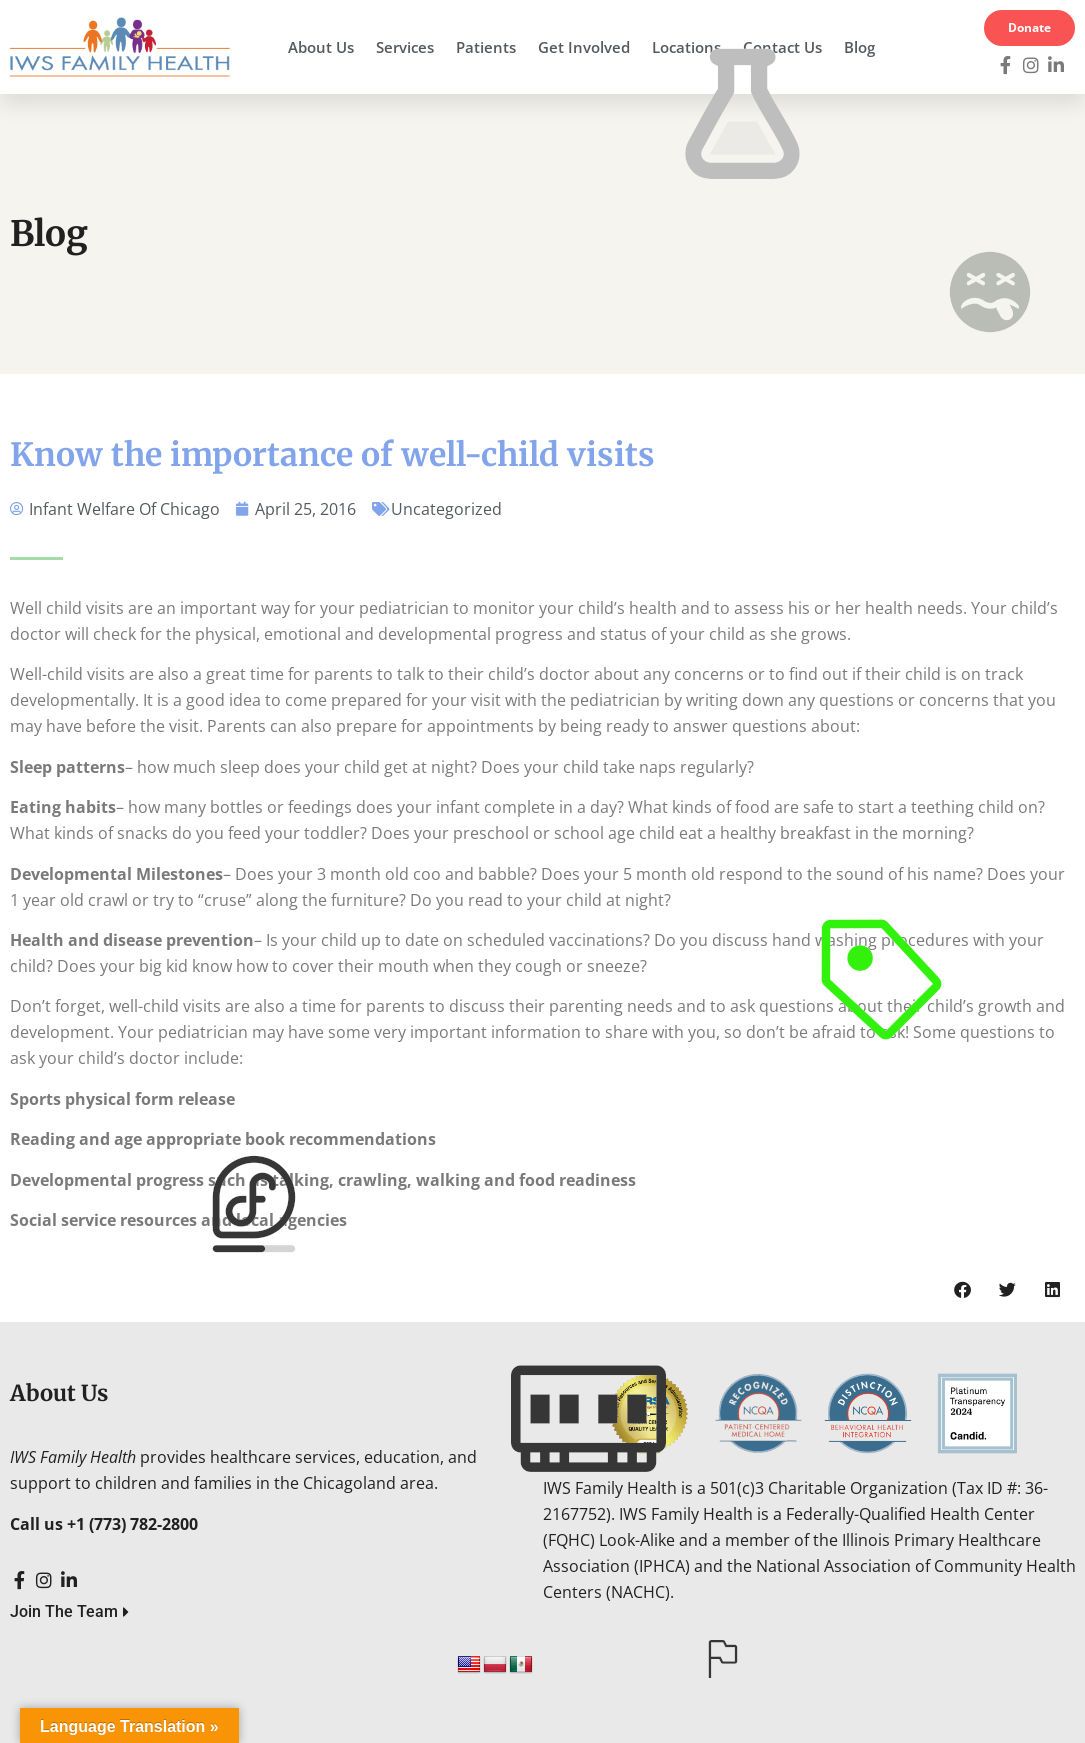 The image size is (1085, 1743). I want to click on access region or language settings, so click(723, 1659).